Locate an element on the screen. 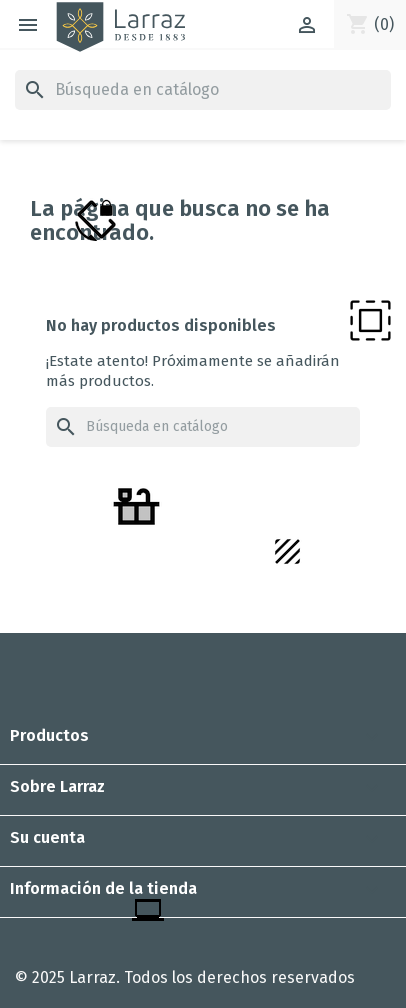 This screenshot has width=406, height=1008. lock screen rotation to current orientation is located at coordinates (96, 219).